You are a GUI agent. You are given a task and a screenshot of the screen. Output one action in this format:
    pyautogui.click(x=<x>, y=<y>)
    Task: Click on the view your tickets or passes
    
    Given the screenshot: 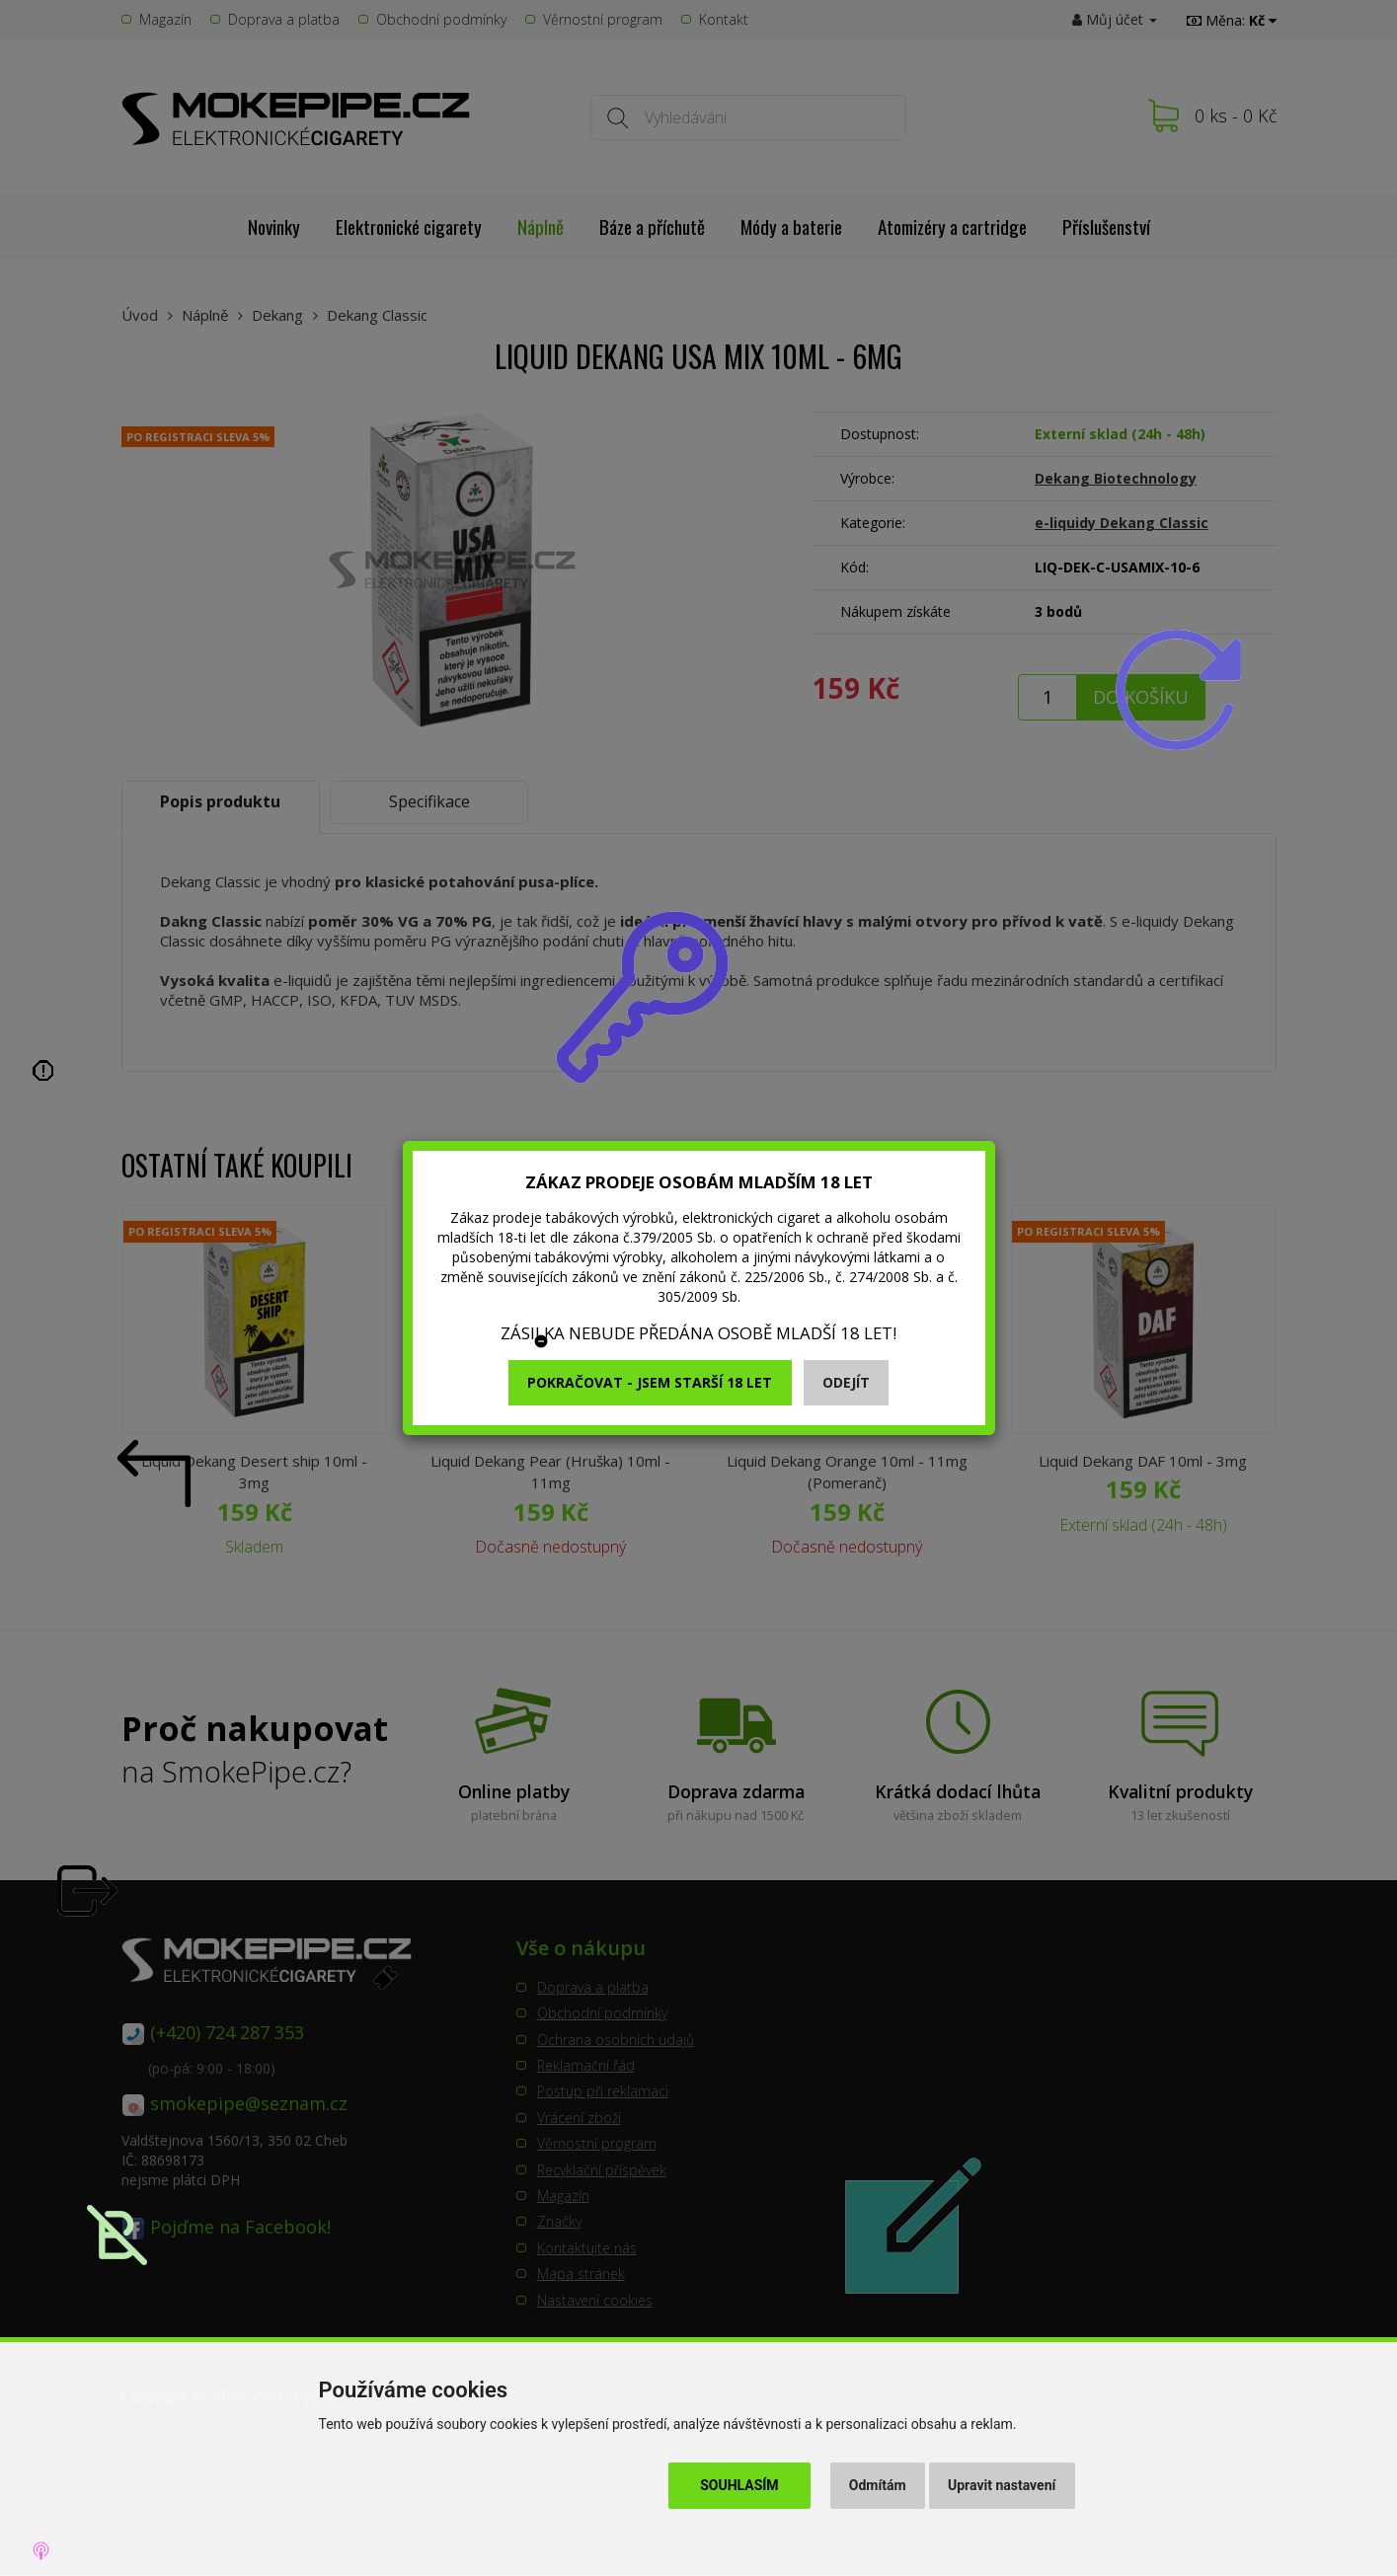 What is the action you would take?
    pyautogui.click(x=385, y=1978)
    